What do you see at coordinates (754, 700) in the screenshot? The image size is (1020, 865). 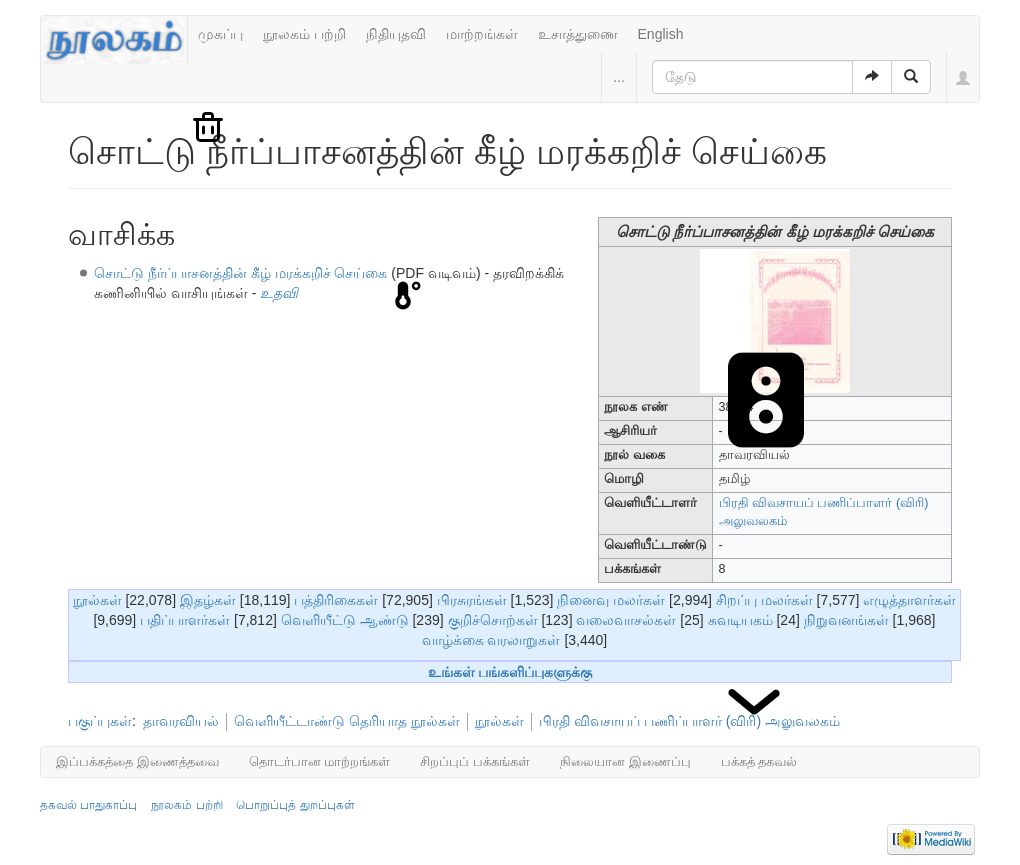 I see `expand dropdown menu or content` at bounding box center [754, 700].